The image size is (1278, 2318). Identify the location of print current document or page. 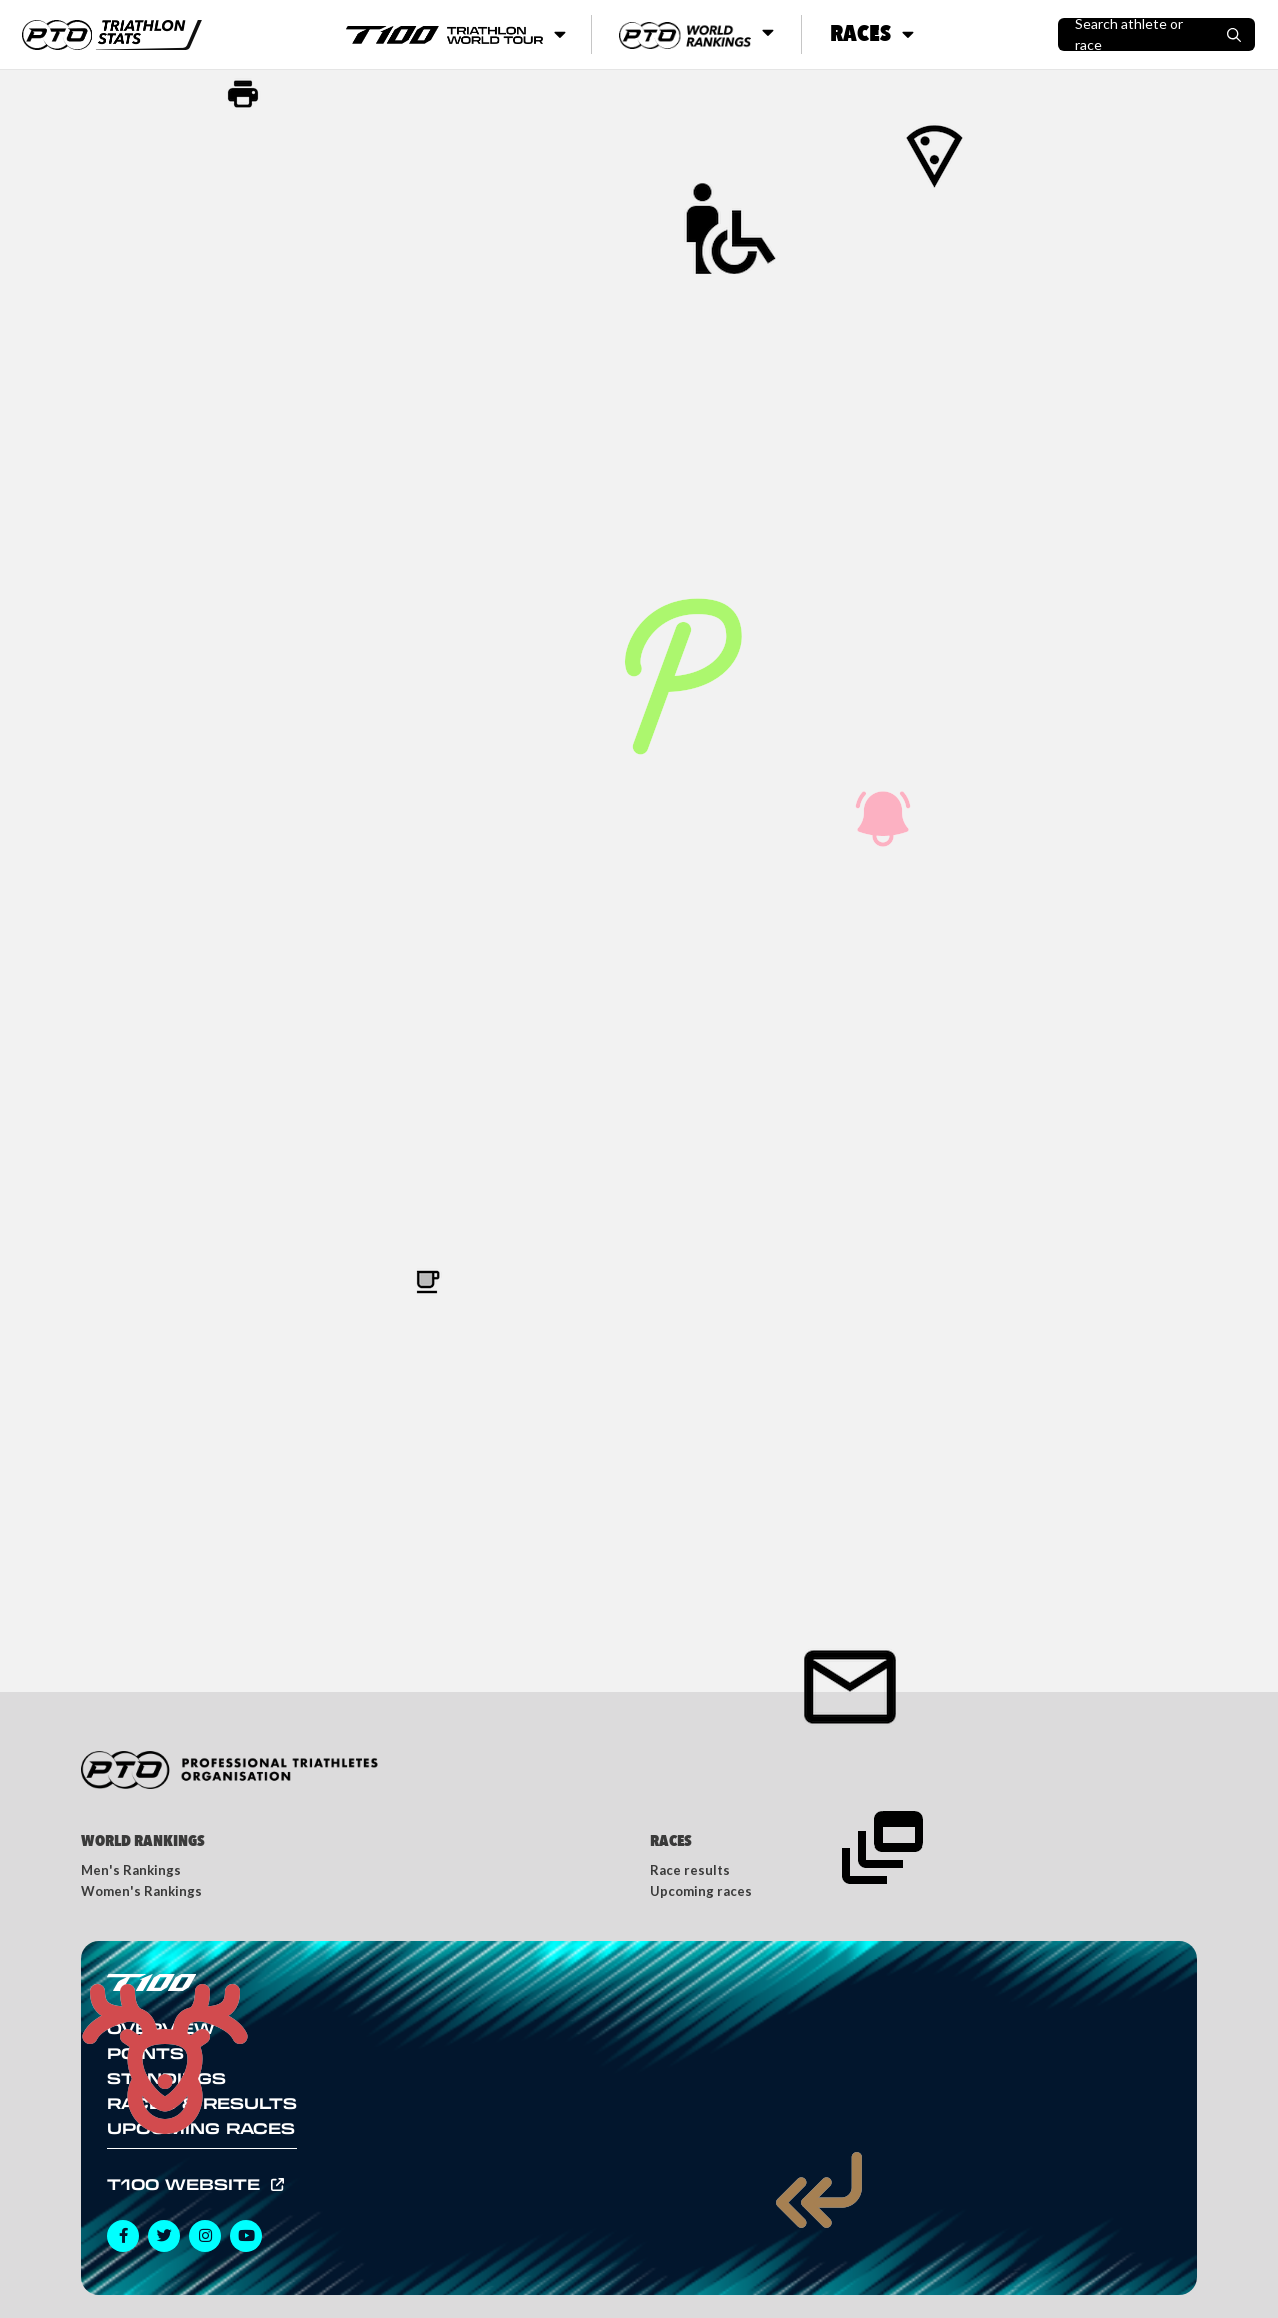
(243, 94).